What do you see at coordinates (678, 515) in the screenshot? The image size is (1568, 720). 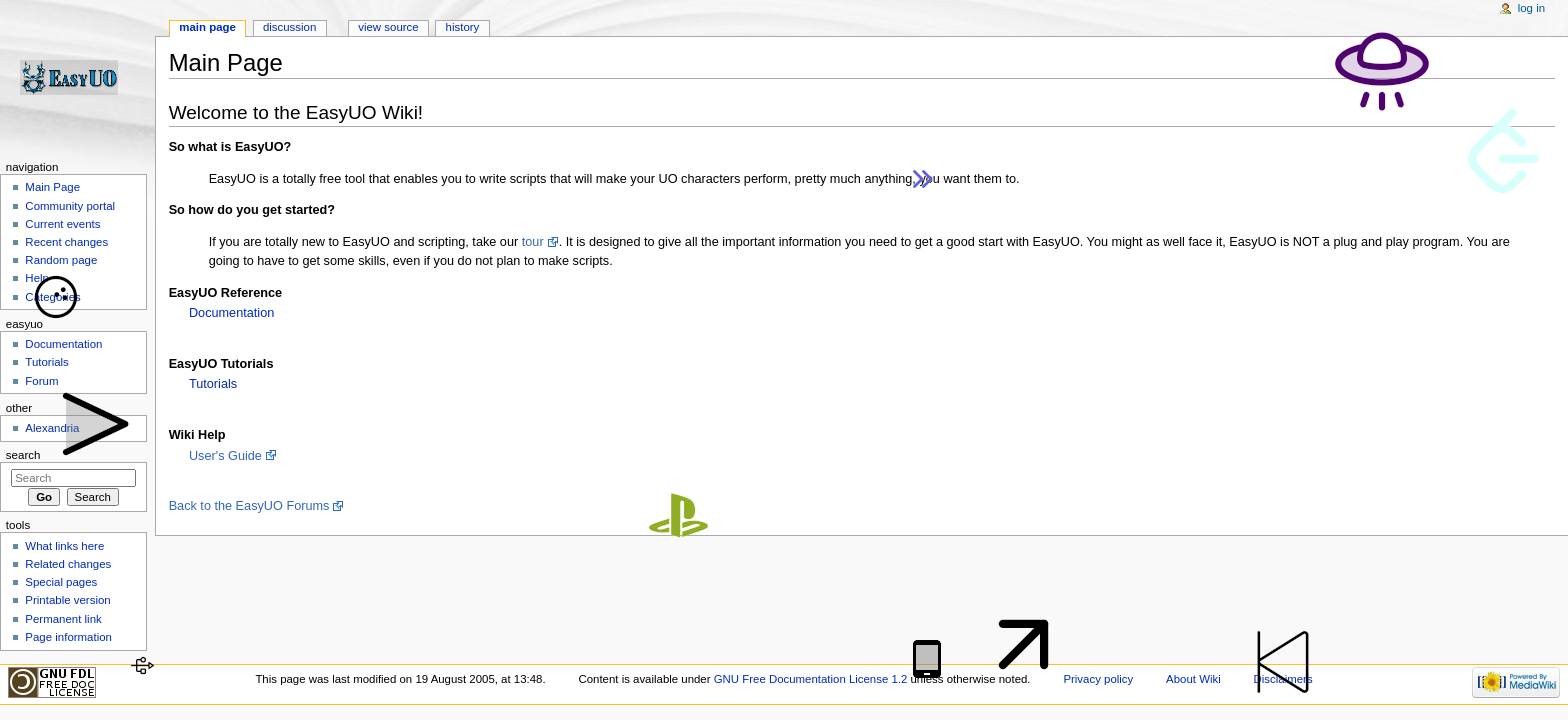 I see `playstation app or service` at bounding box center [678, 515].